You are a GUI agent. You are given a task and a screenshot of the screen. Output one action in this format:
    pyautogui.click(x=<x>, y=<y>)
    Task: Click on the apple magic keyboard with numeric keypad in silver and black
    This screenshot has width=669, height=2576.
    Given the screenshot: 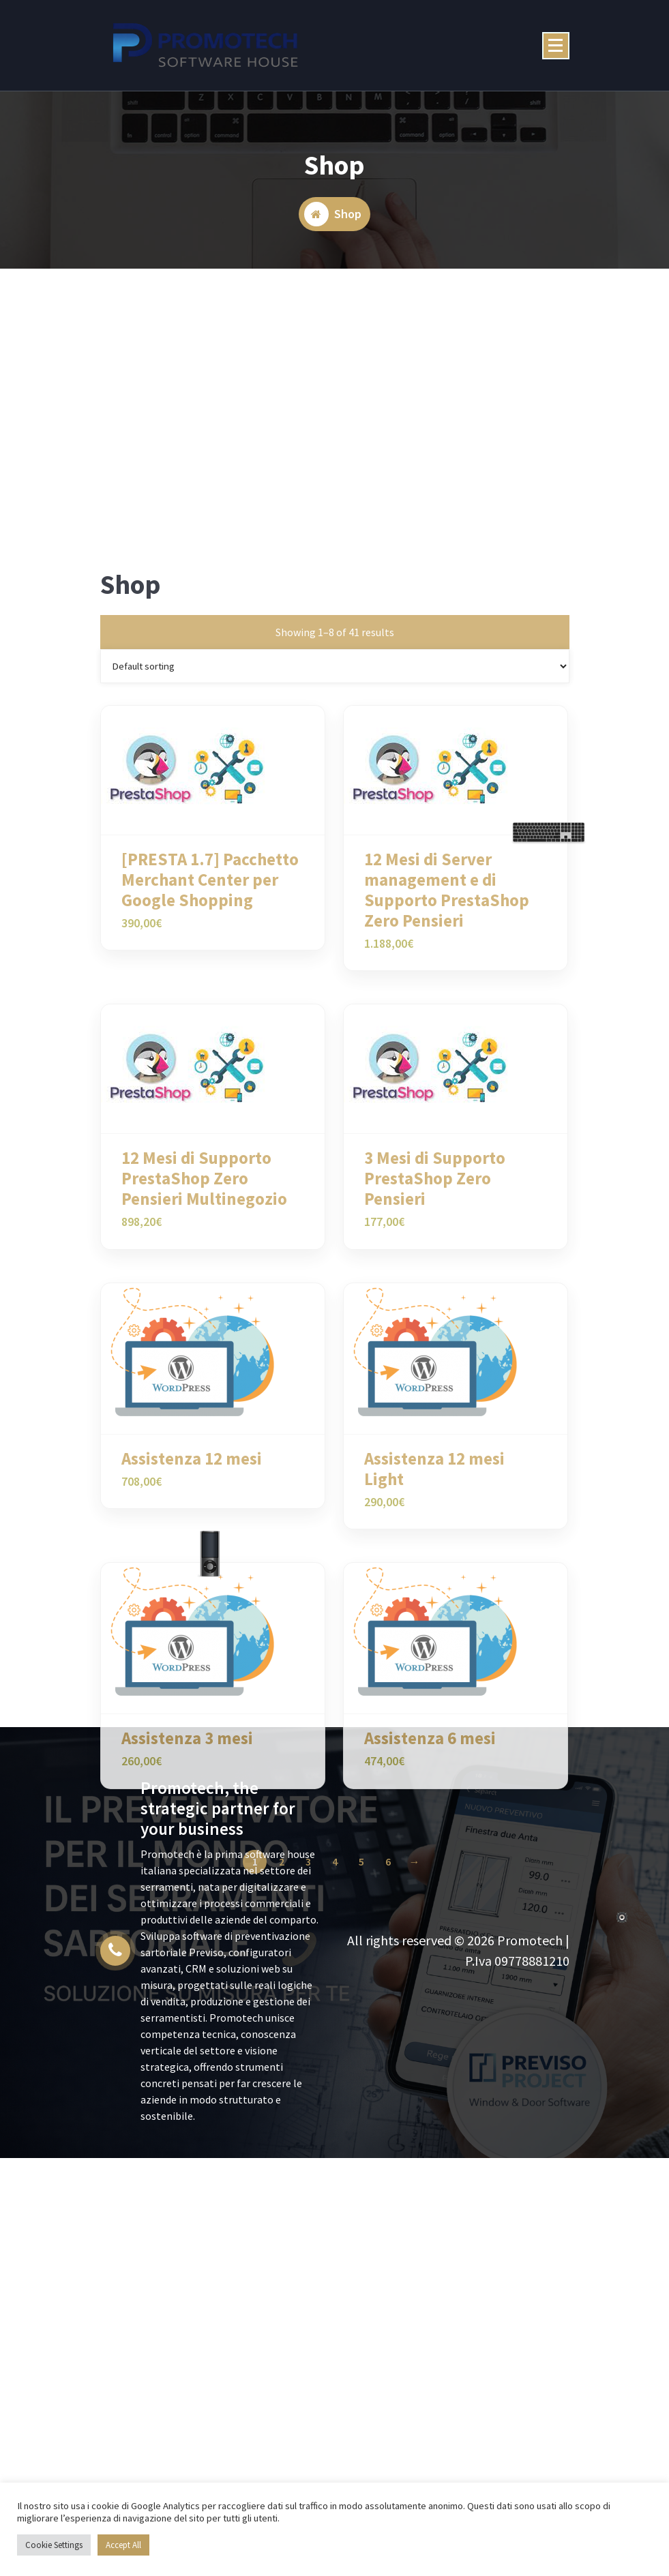 What is the action you would take?
    pyautogui.click(x=548, y=832)
    